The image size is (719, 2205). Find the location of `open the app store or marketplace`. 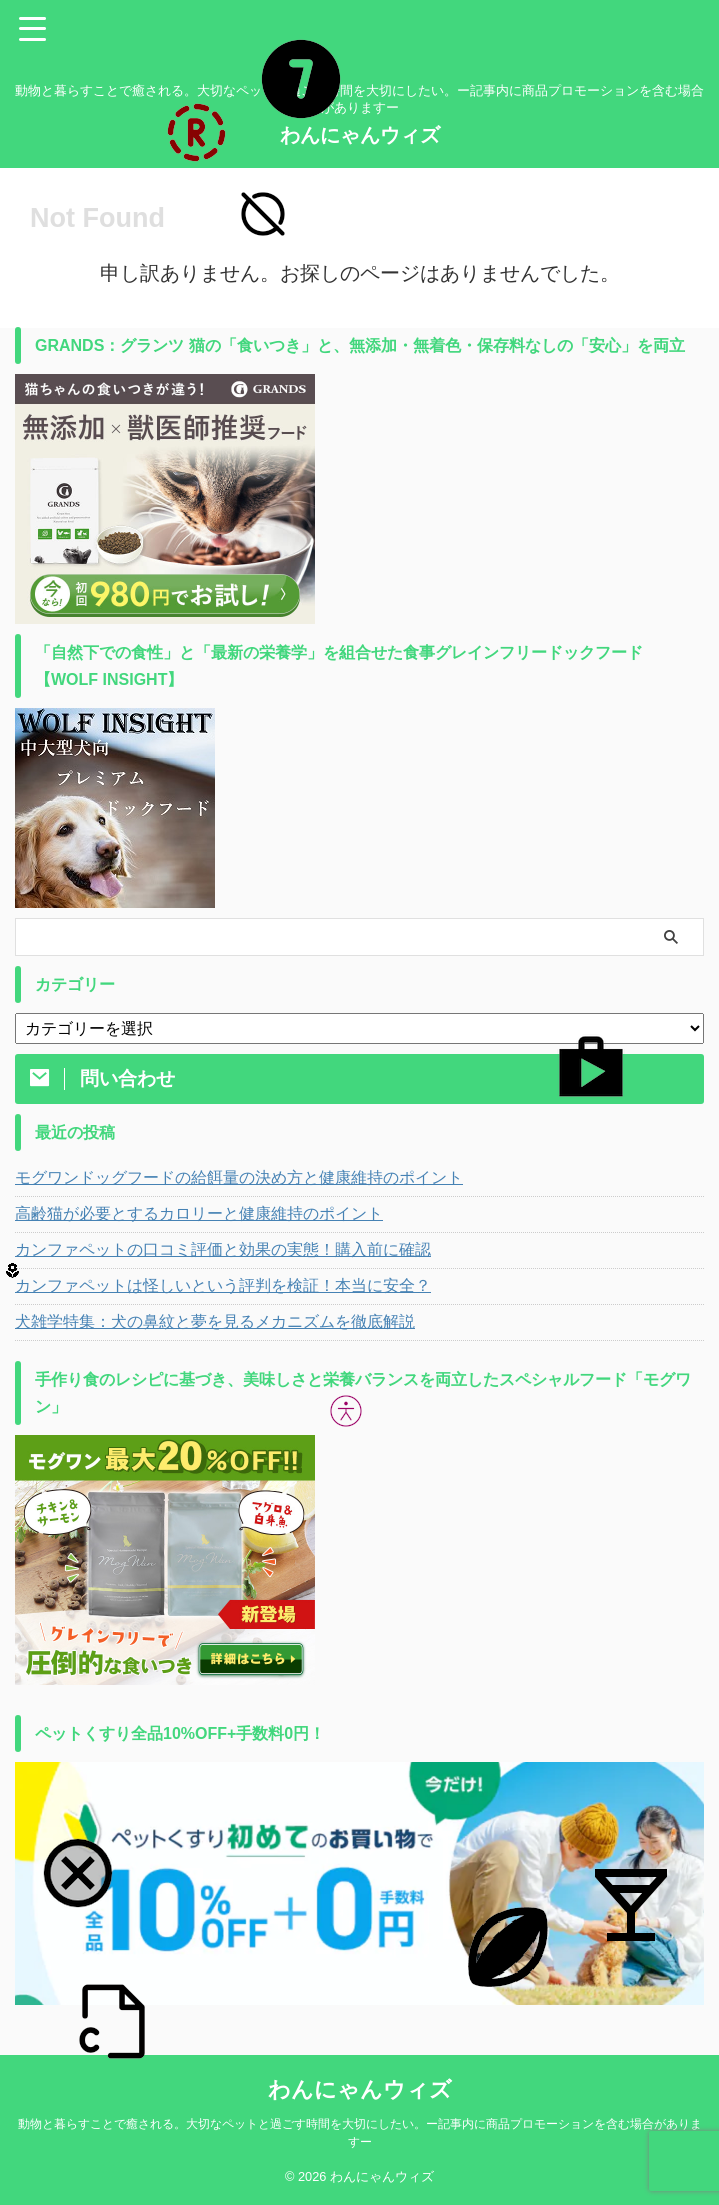

open the app store or marketplace is located at coordinates (591, 1068).